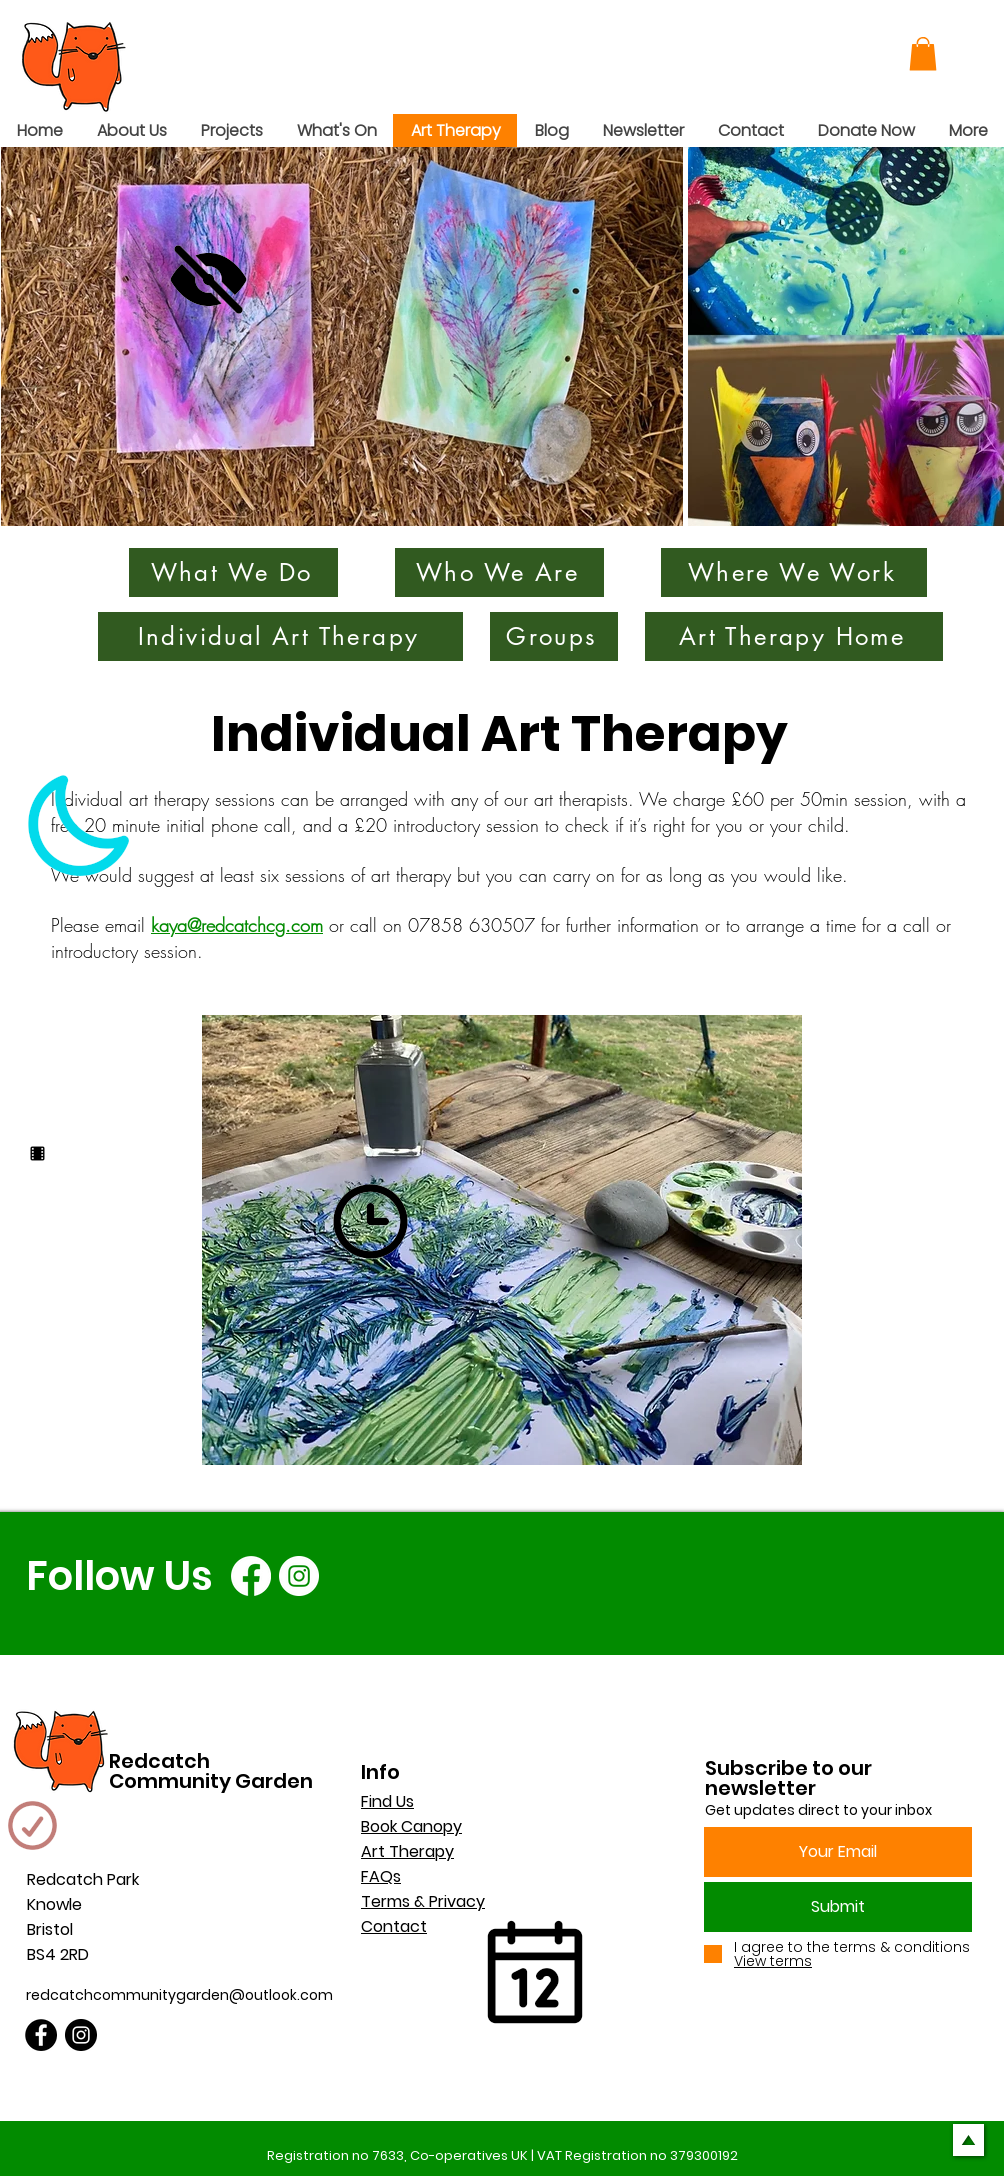  I want to click on enable dark mode, so click(78, 825).